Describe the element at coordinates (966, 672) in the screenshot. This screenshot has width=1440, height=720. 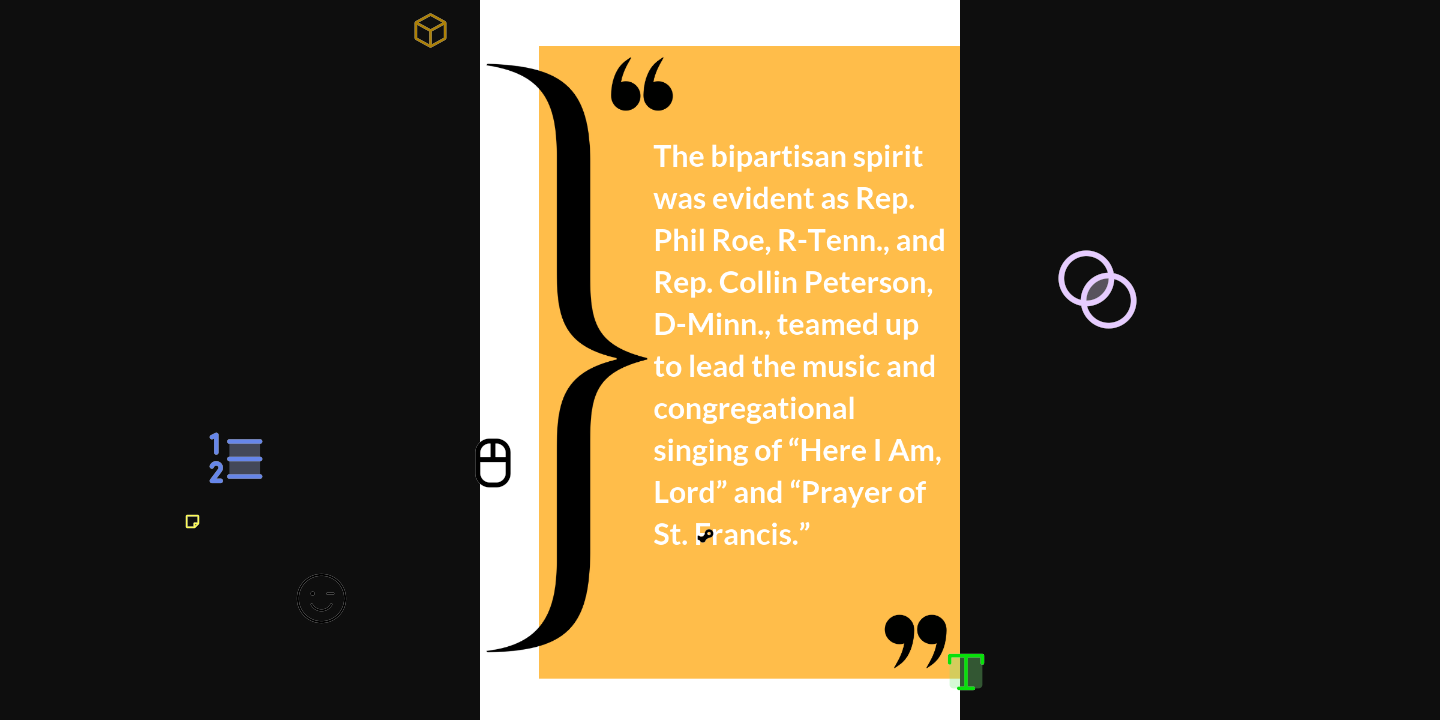
I see `format text or change font style` at that location.